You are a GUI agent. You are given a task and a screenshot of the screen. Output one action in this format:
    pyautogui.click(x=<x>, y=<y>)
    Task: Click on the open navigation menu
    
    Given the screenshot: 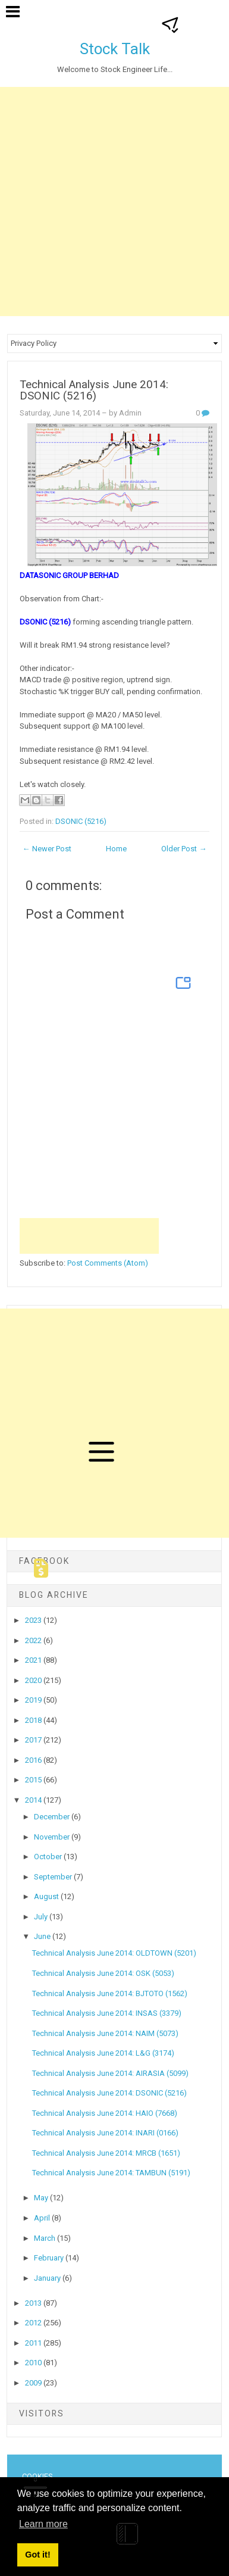 What is the action you would take?
    pyautogui.click(x=101, y=1451)
    